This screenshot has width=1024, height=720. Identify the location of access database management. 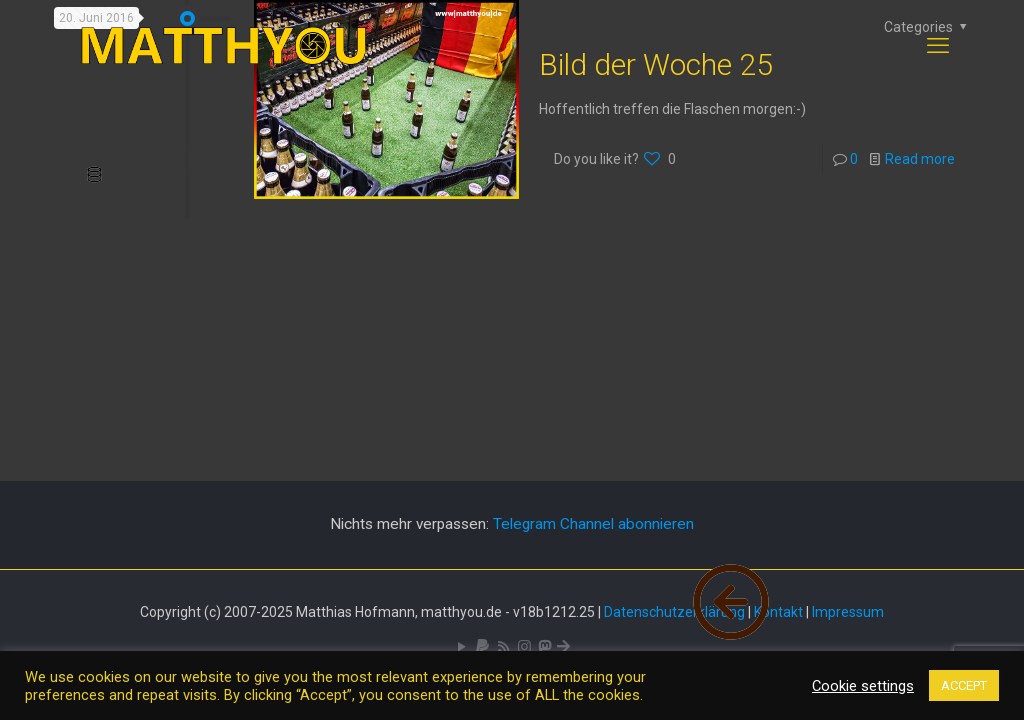
(94, 174).